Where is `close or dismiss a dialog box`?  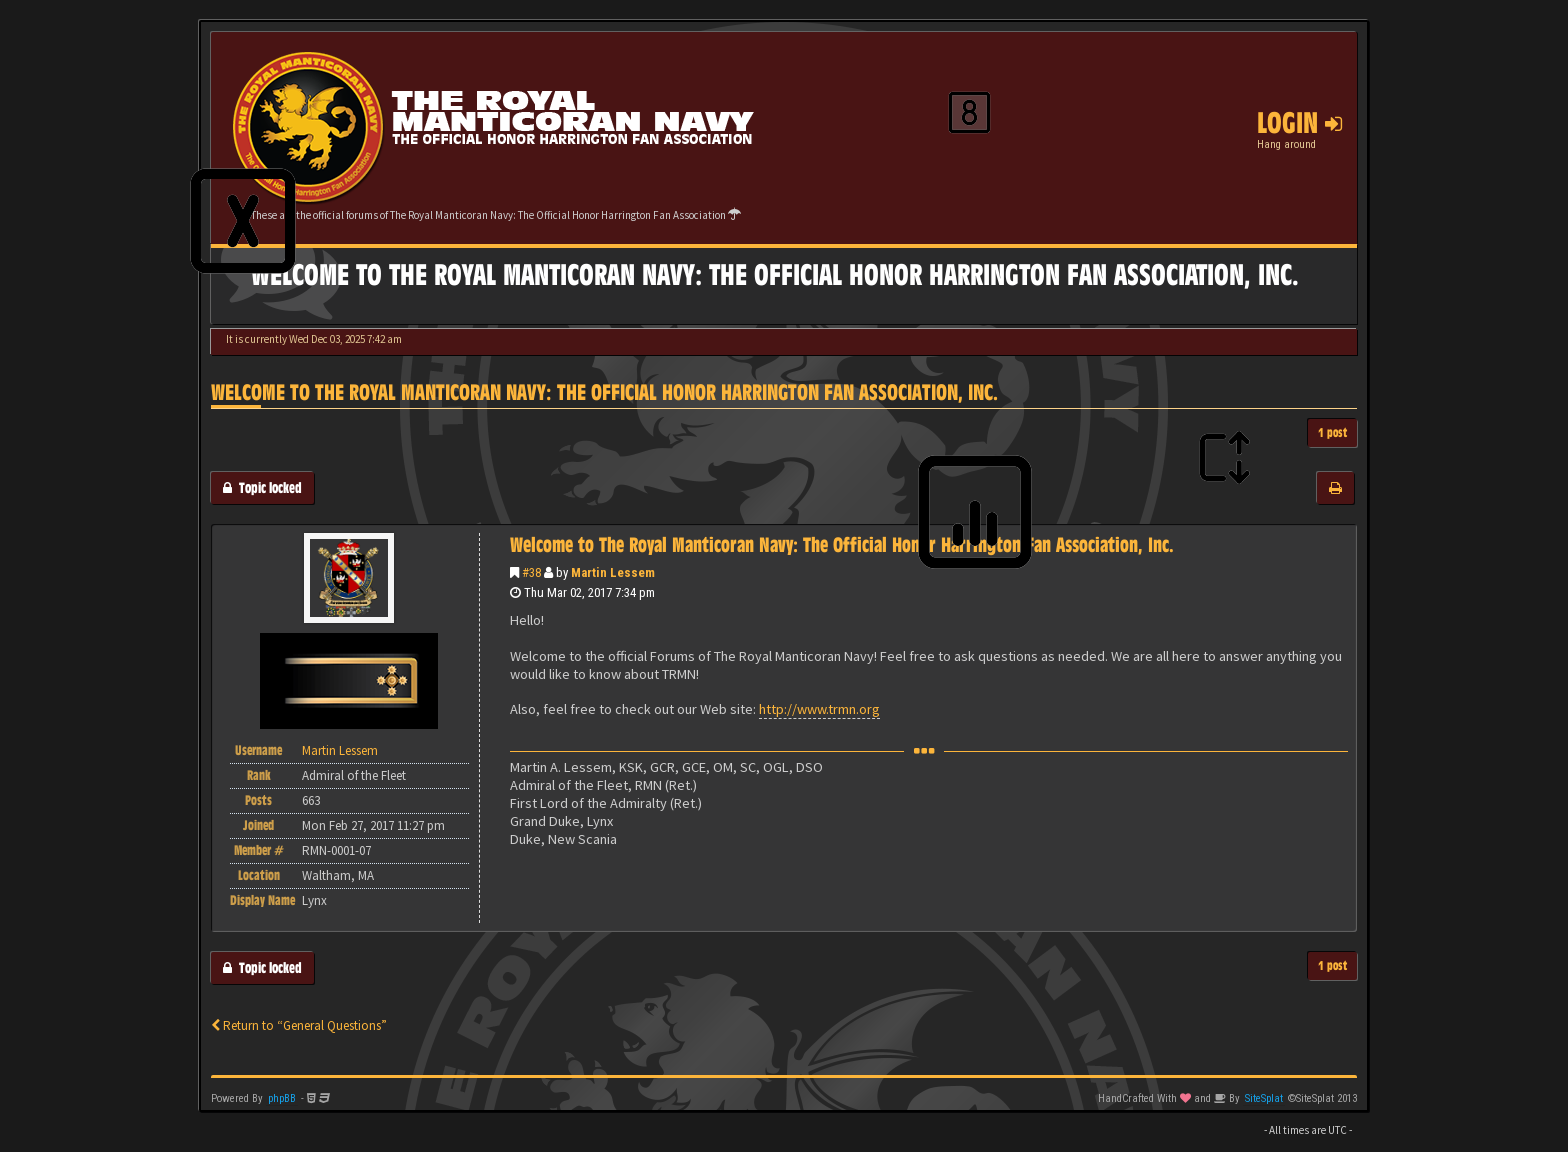
close or dismiss a dialog box is located at coordinates (243, 221).